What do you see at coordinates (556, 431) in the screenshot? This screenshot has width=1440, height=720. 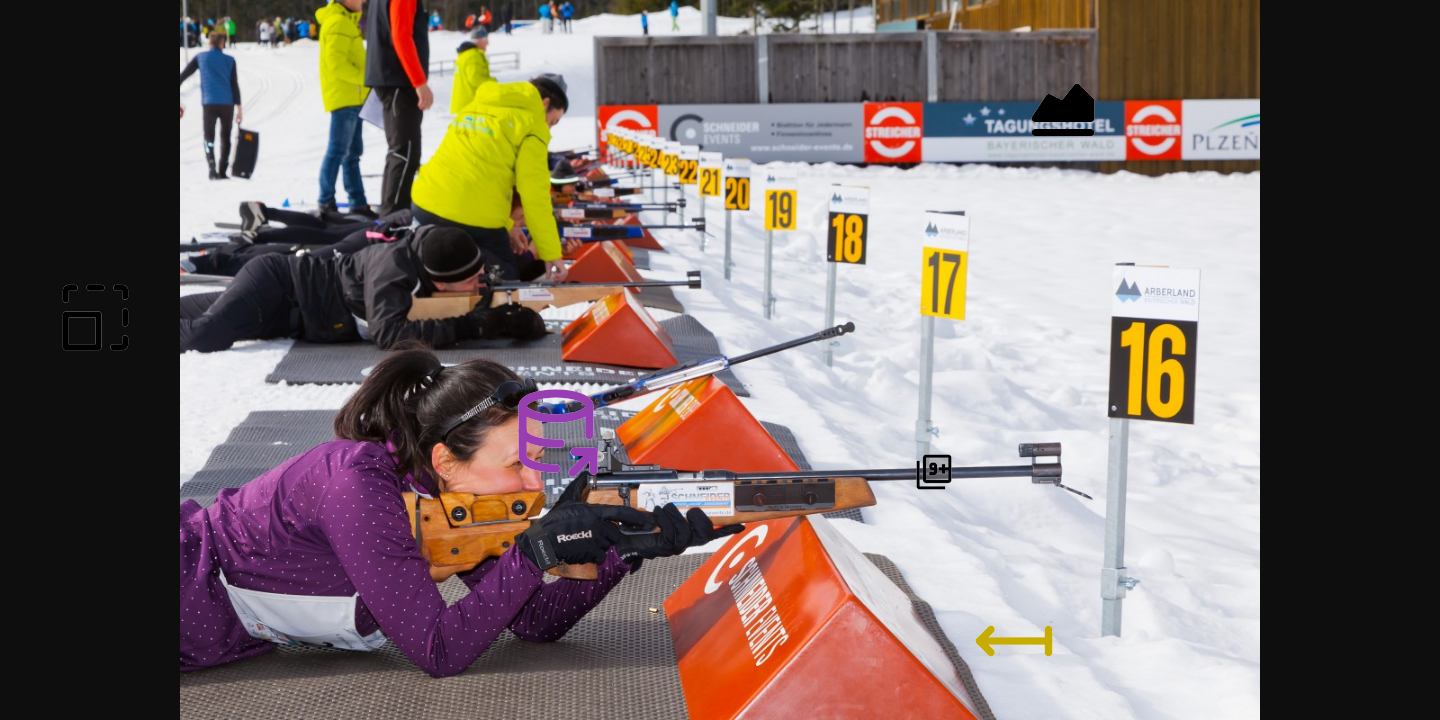 I see `share database with others` at bounding box center [556, 431].